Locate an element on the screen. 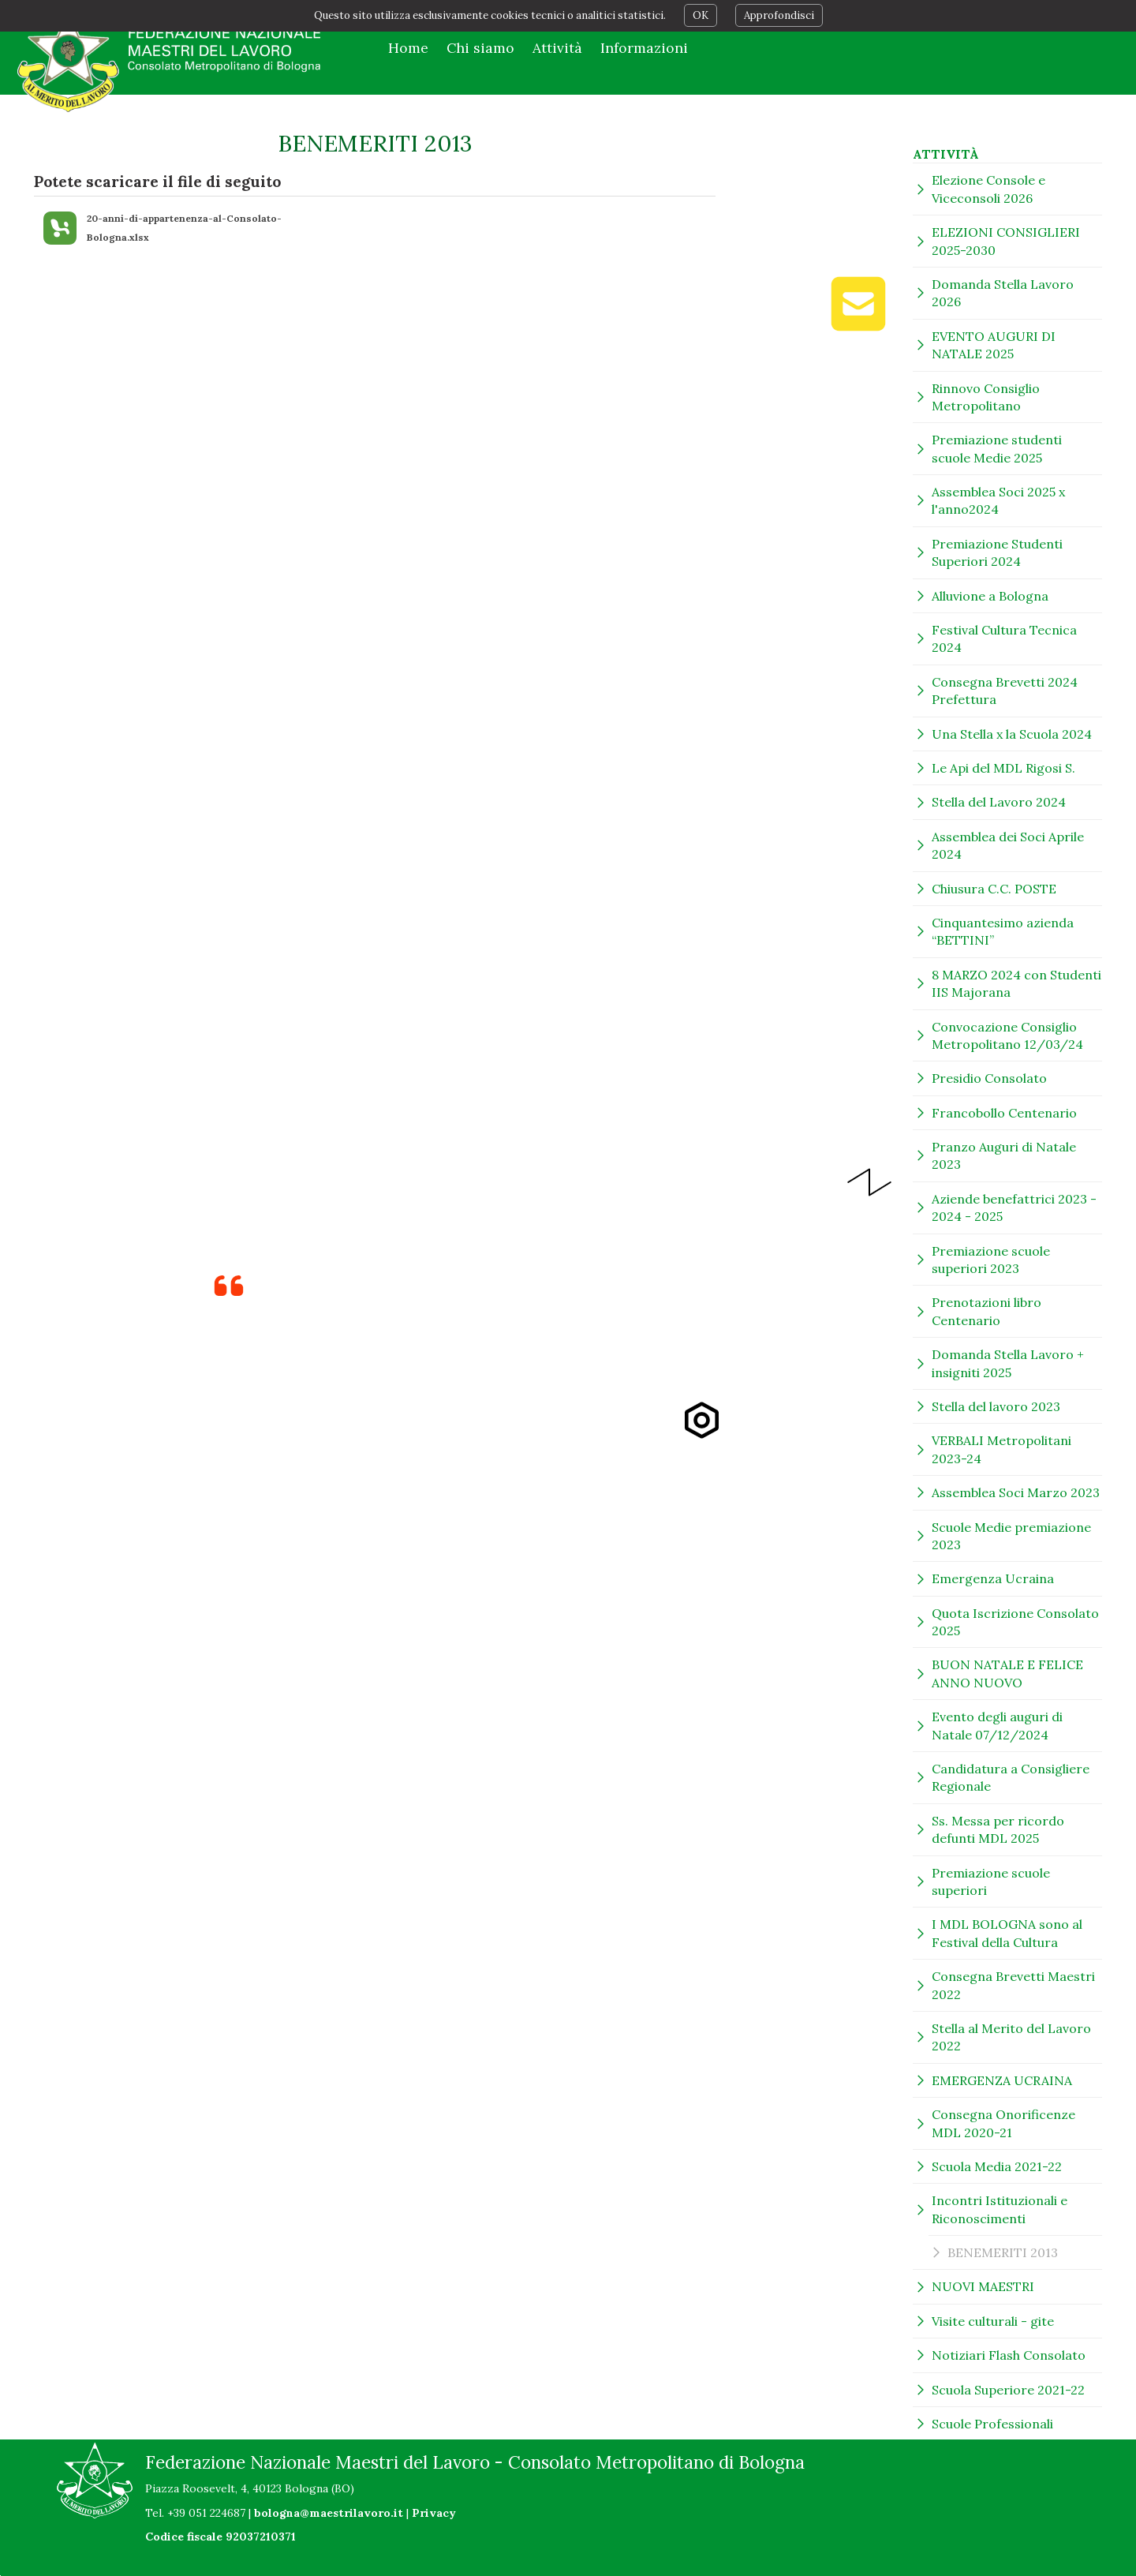 This screenshot has width=1136, height=2576. access settings or configuration options is located at coordinates (701, 1420).